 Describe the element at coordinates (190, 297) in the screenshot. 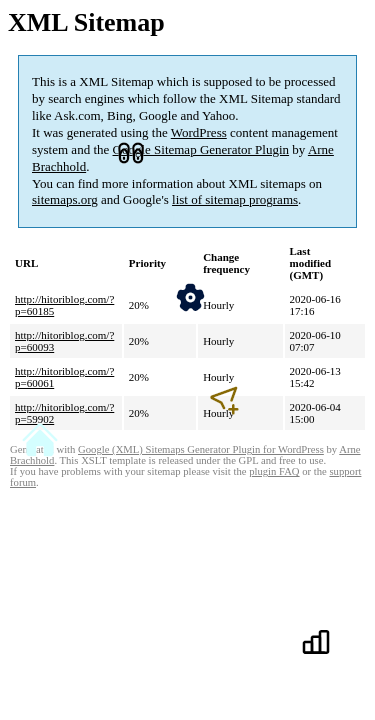

I see `open settings menu` at that location.